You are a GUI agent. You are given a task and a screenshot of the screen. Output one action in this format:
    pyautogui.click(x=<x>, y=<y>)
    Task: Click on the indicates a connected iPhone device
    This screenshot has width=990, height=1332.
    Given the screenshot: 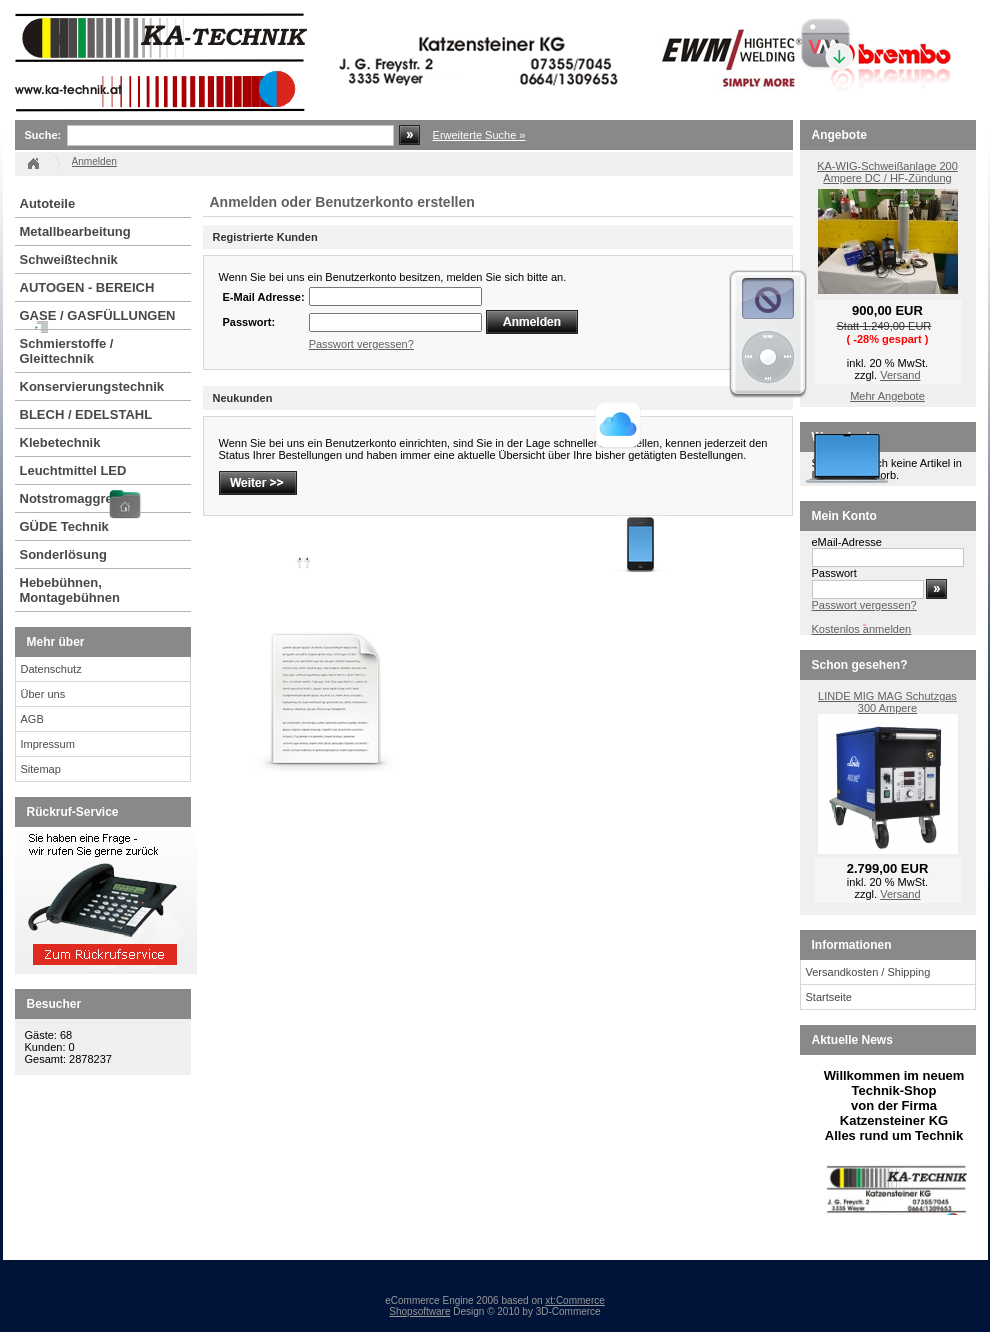 What is the action you would take?
    pyautogui.click(x=640, y=543)
    